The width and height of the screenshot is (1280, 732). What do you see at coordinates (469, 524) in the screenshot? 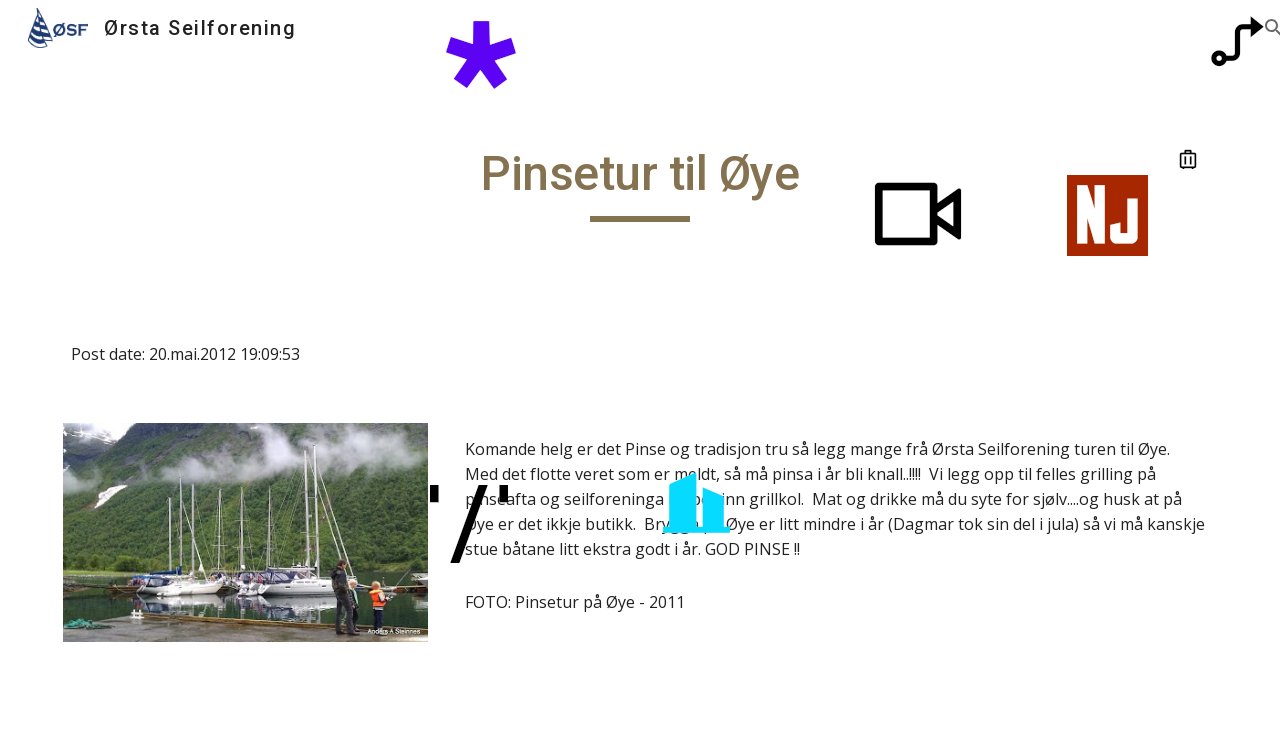
I see `access slash commands menu` at bounding box center [469, 524].